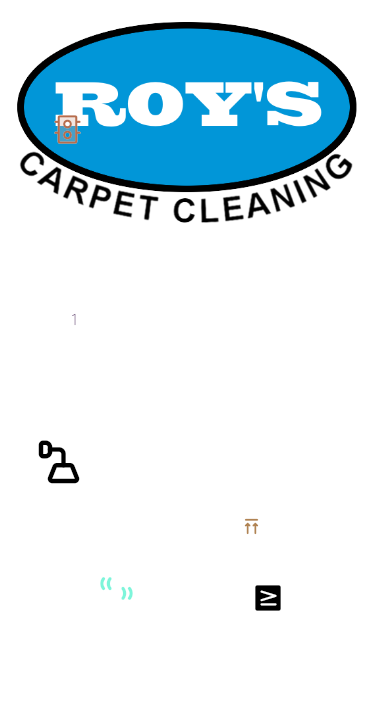 Image resolution: width=375 pixels, height=720 pixels. What do you see at coordinates (67, 129) in the screenshot?
I see `traffic or signal status indicator` at bounding box center [67, 129].